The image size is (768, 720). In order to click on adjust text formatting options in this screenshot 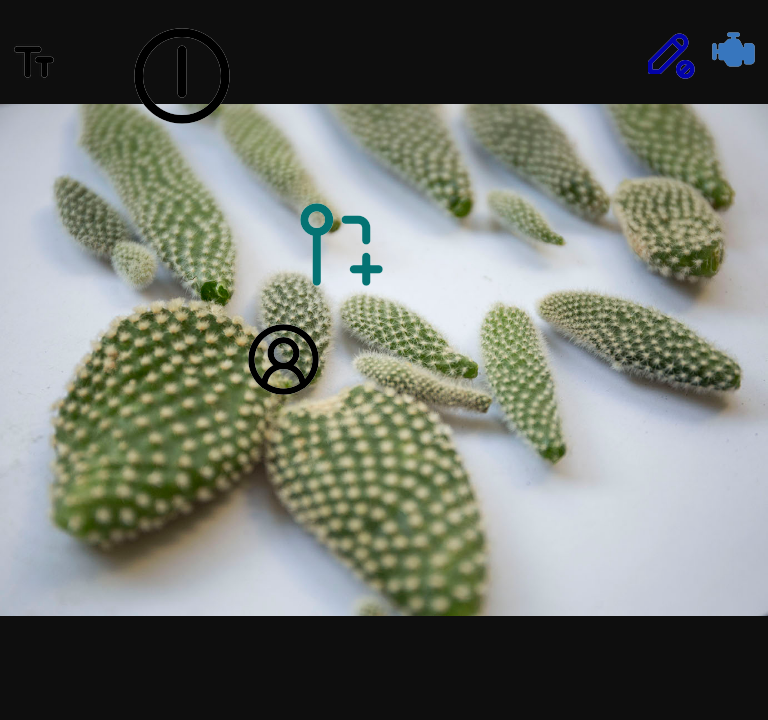, I will do `click(34, 63)`.